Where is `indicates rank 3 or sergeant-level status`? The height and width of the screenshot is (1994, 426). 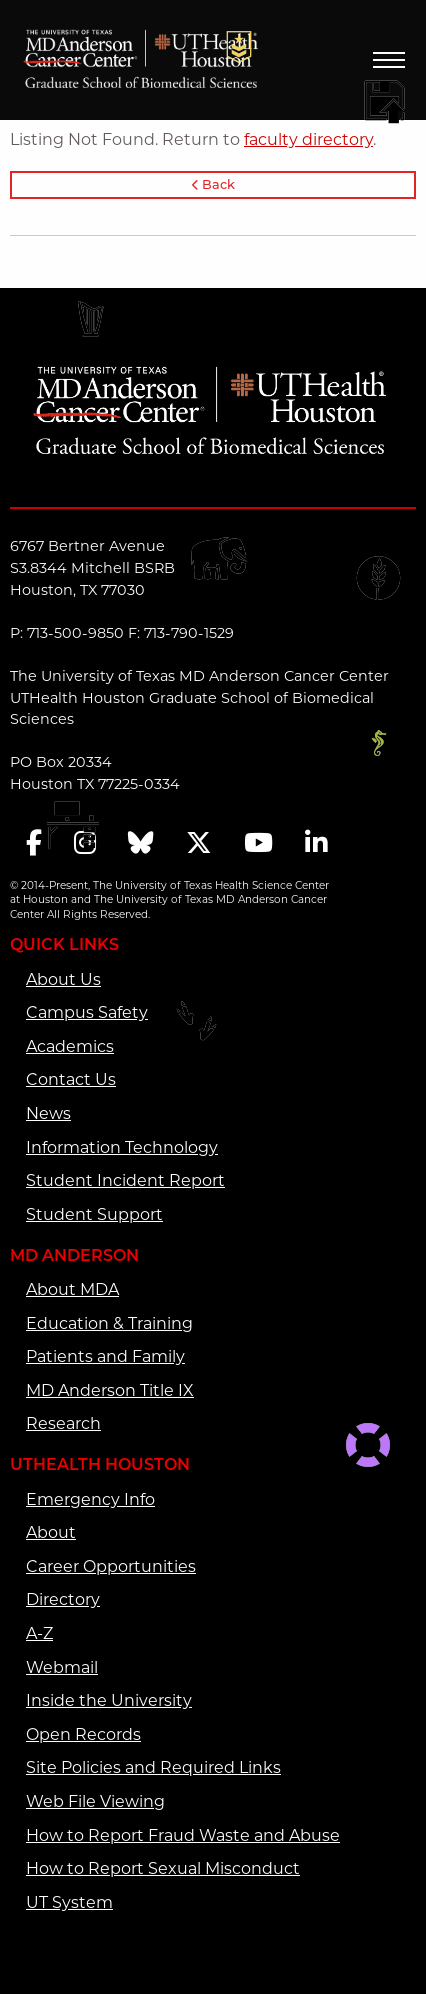 indicates rank 3 or sergeant-level status is located at coordinates (239, 47).